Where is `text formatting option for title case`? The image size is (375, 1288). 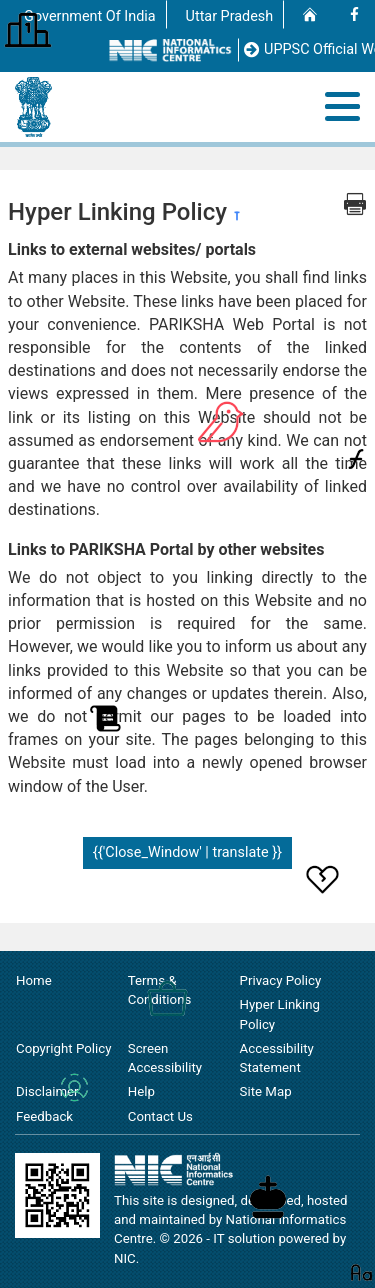
text formatting option for title case is located at coordinates (237, 216).